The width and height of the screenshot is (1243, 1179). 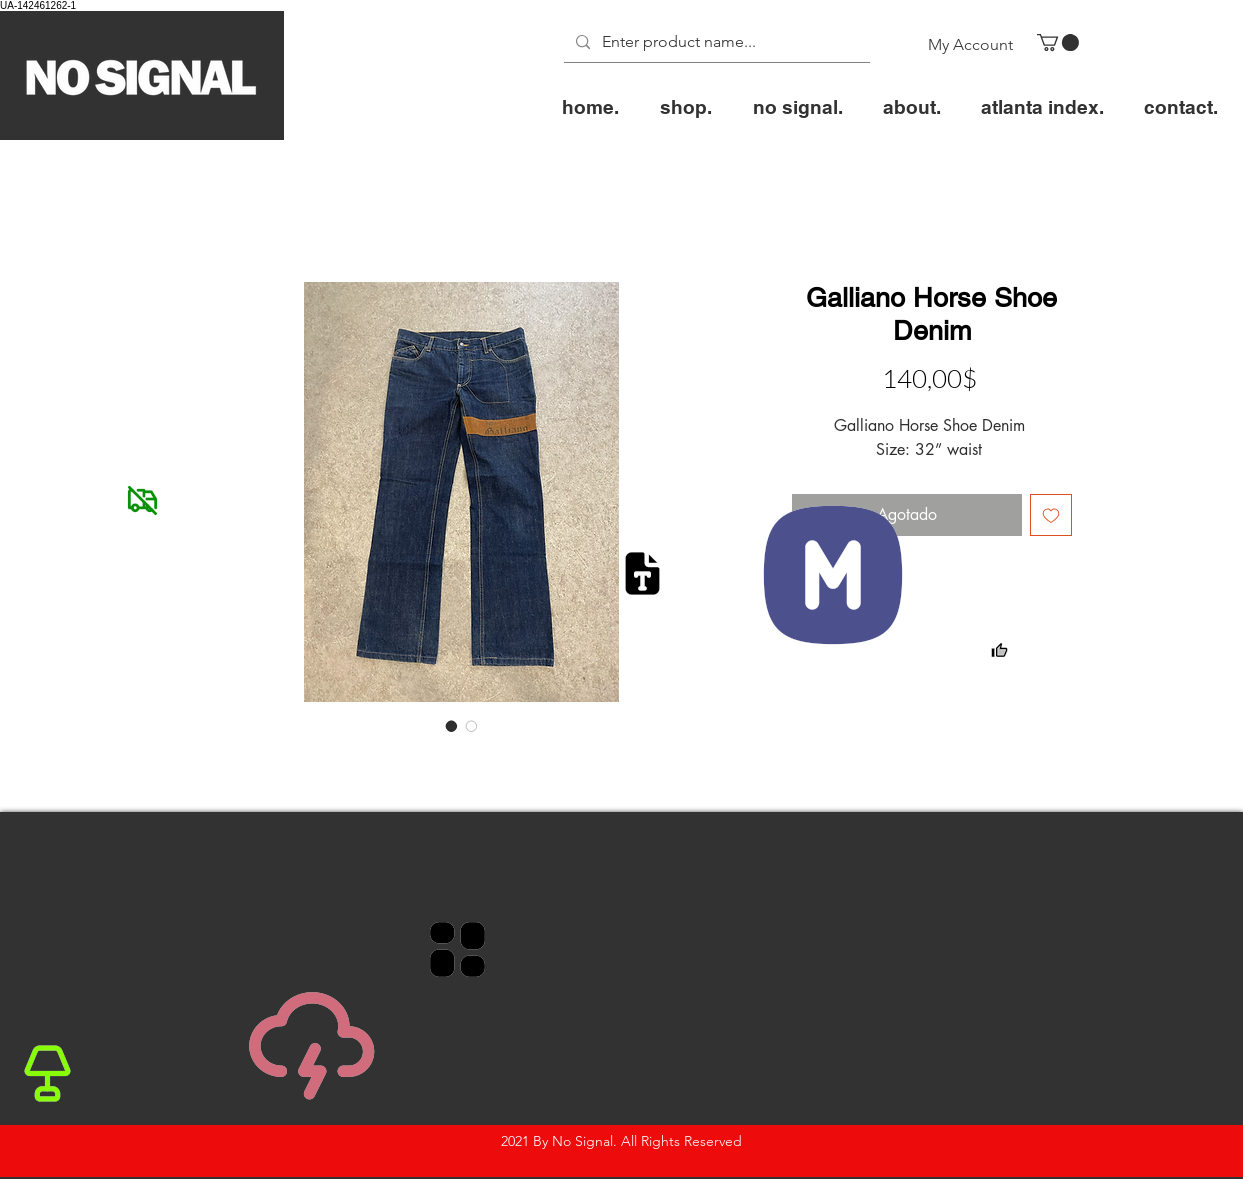 I want to click on open a text or typography file, so click(x=642, y=573).